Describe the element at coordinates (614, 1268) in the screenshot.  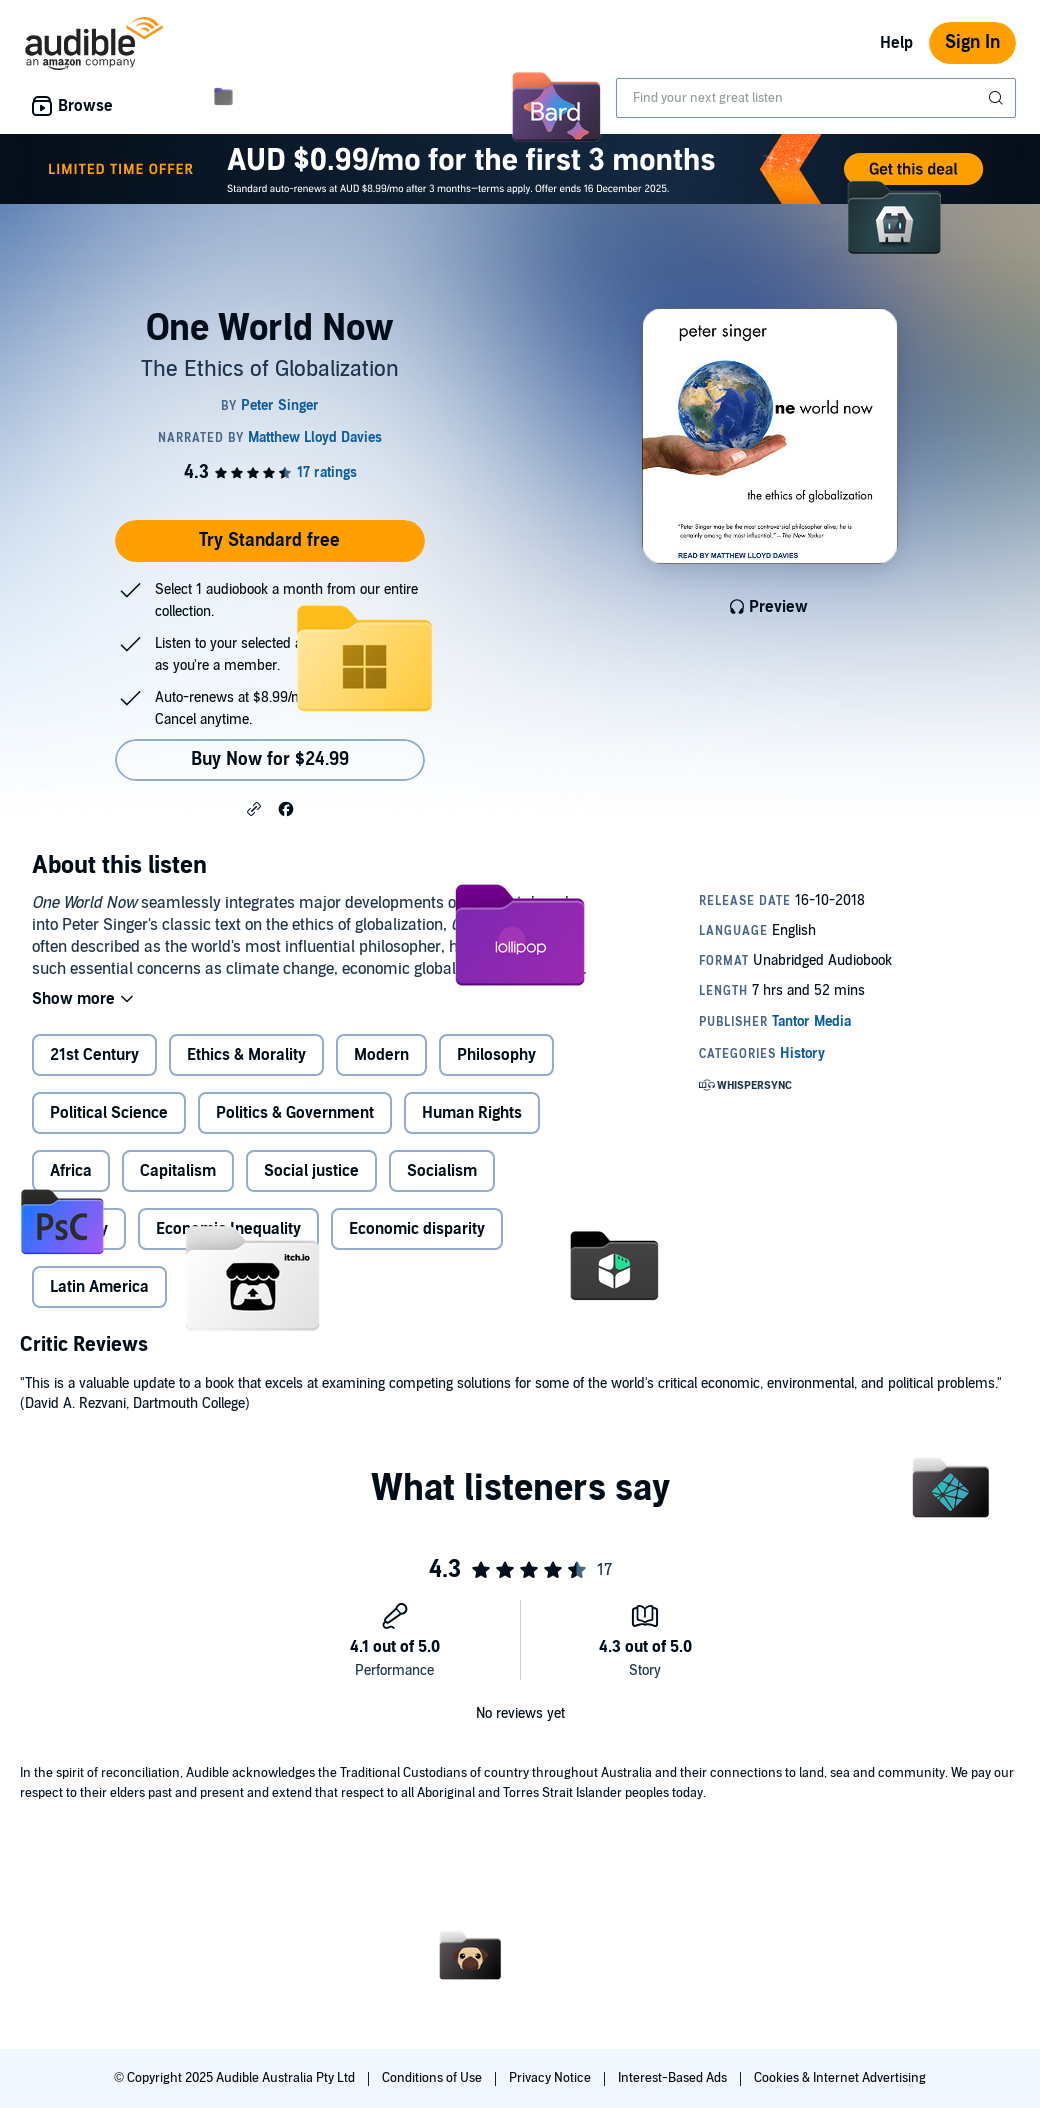
I see `open wondershare filmstock assets folder` at that location.